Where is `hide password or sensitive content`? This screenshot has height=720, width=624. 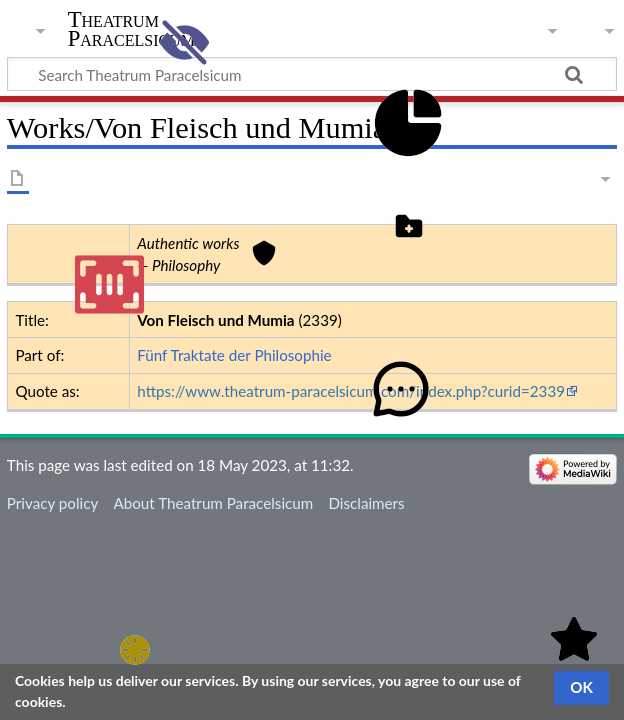
hide password or sensitive content is located at coordinates (184, 42).